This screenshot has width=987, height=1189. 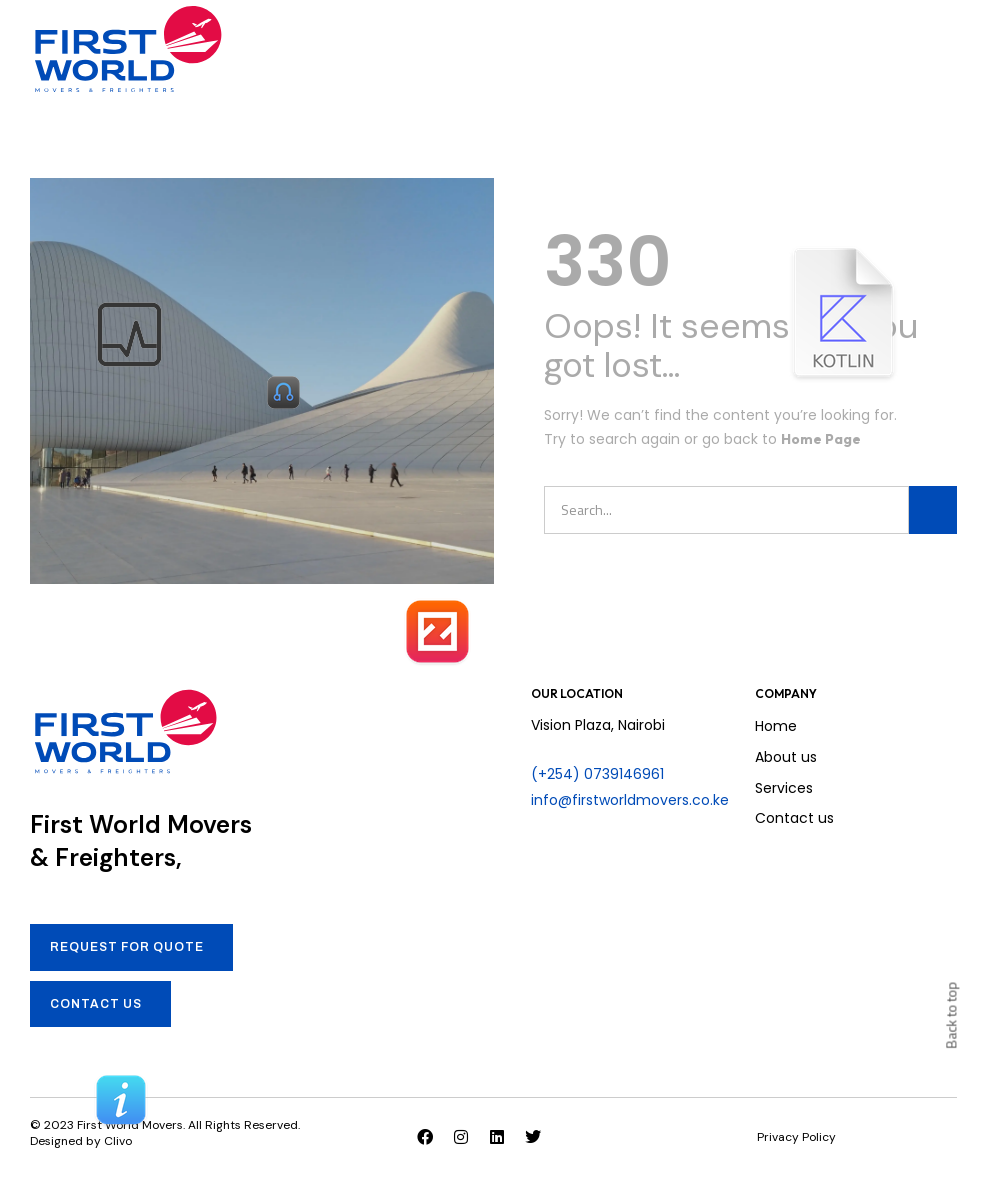 I want to click on open Zrythm digital audio workstation, so click(x=437, y=631).